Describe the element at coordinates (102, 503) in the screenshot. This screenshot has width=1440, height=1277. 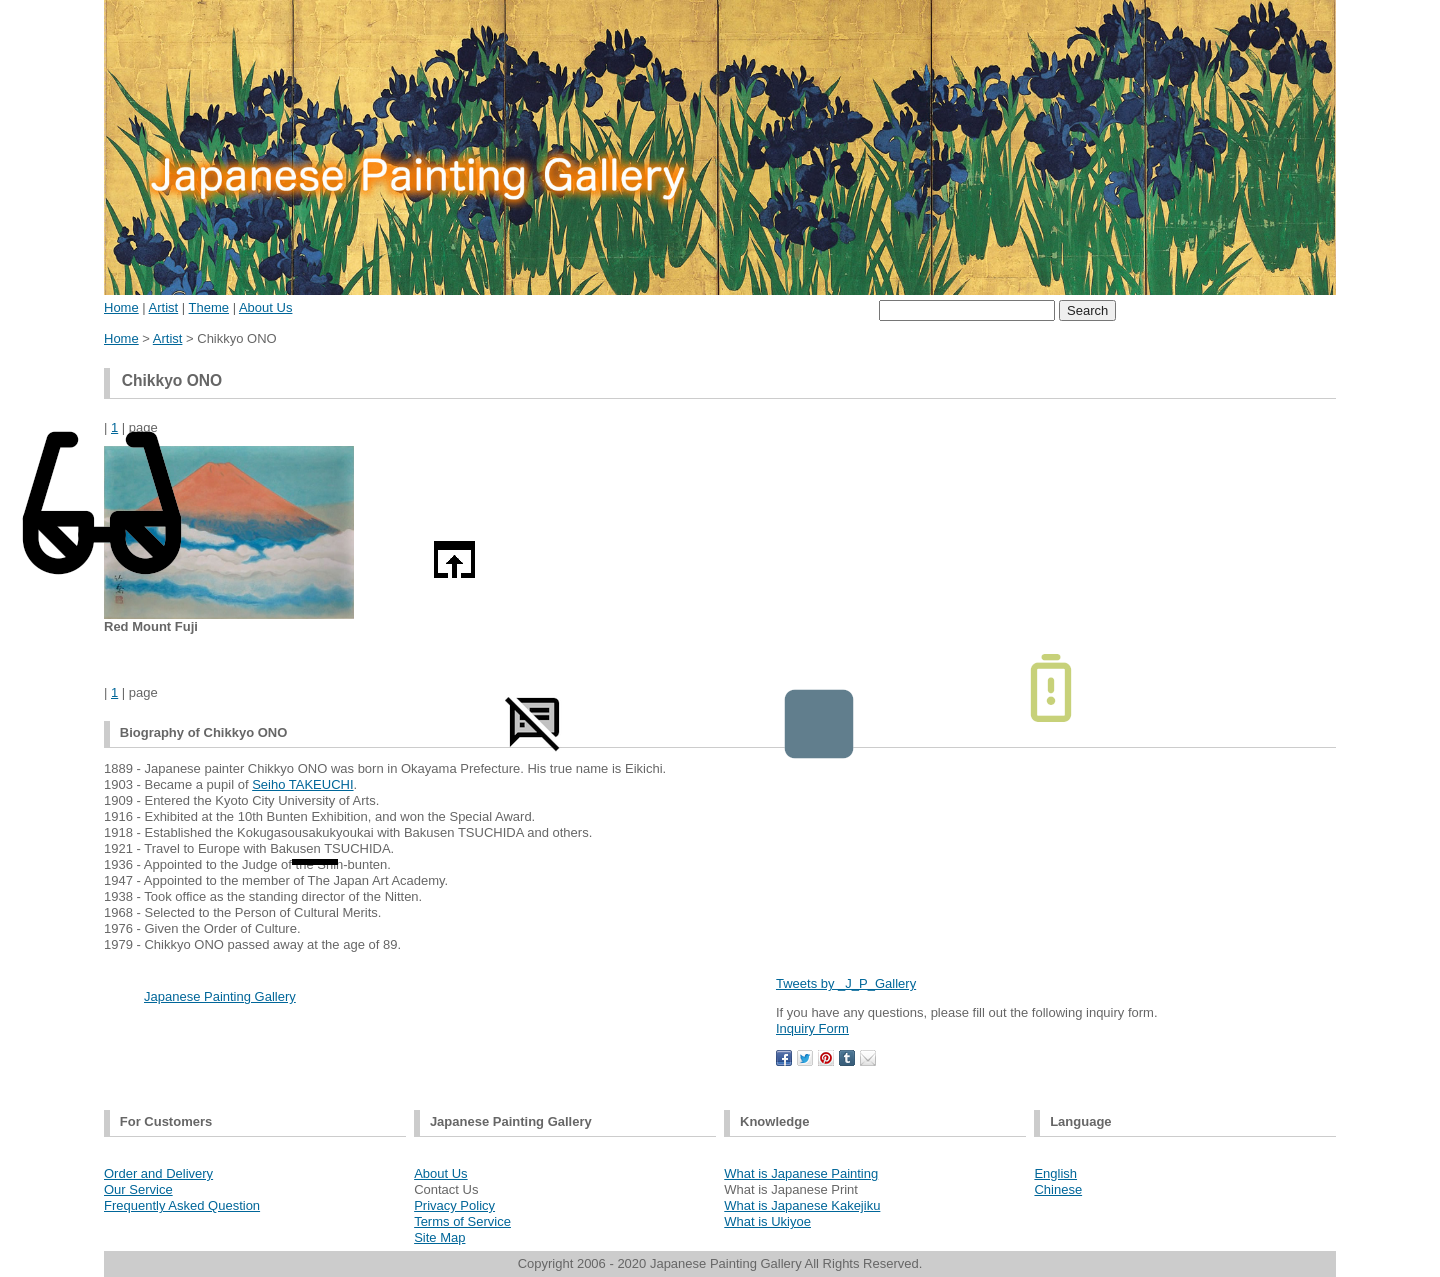
I see `toggle summer or beach mode` at that location.